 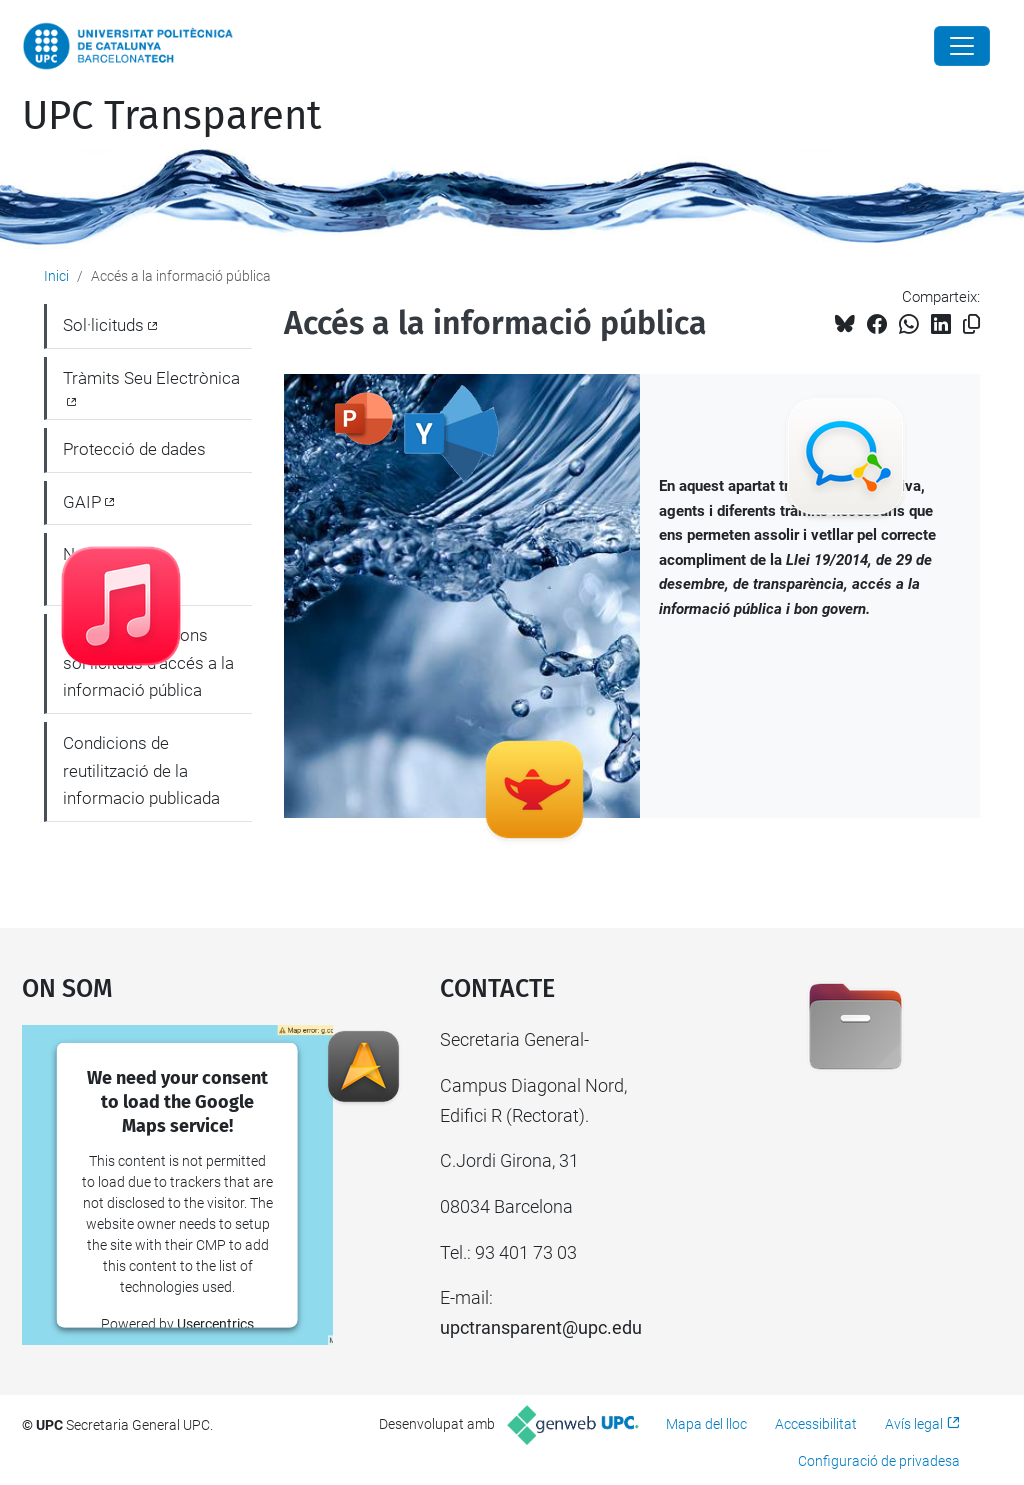 I want to click on open Microsoft PowerPoint, so click(x=364, y=418).